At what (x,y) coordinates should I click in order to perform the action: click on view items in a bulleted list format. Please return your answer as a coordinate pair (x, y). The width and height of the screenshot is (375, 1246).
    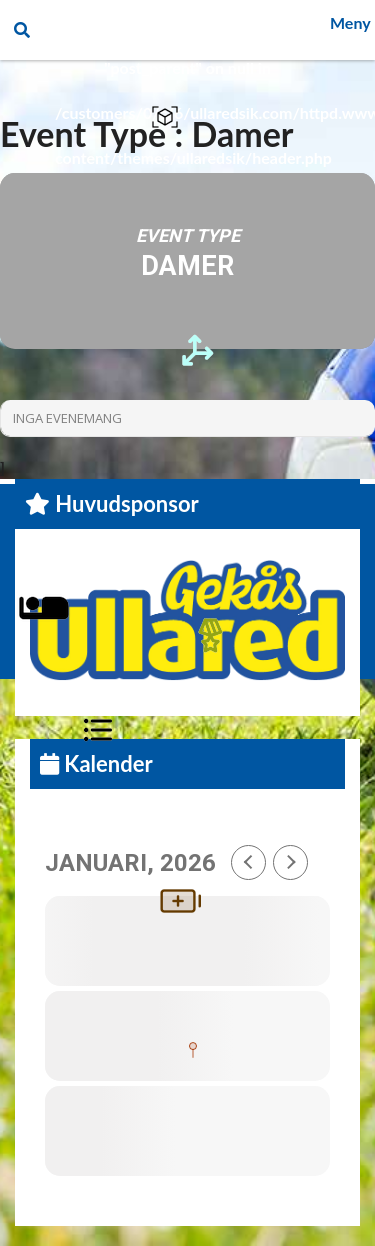
    Looking at the image, I should click on (98, 730).